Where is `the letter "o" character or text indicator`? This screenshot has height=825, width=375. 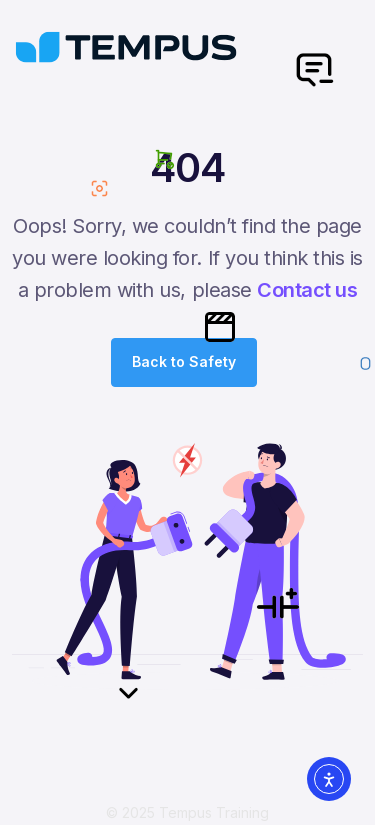
the letter "o" character or text indicator is located at coordinates (365, 363).